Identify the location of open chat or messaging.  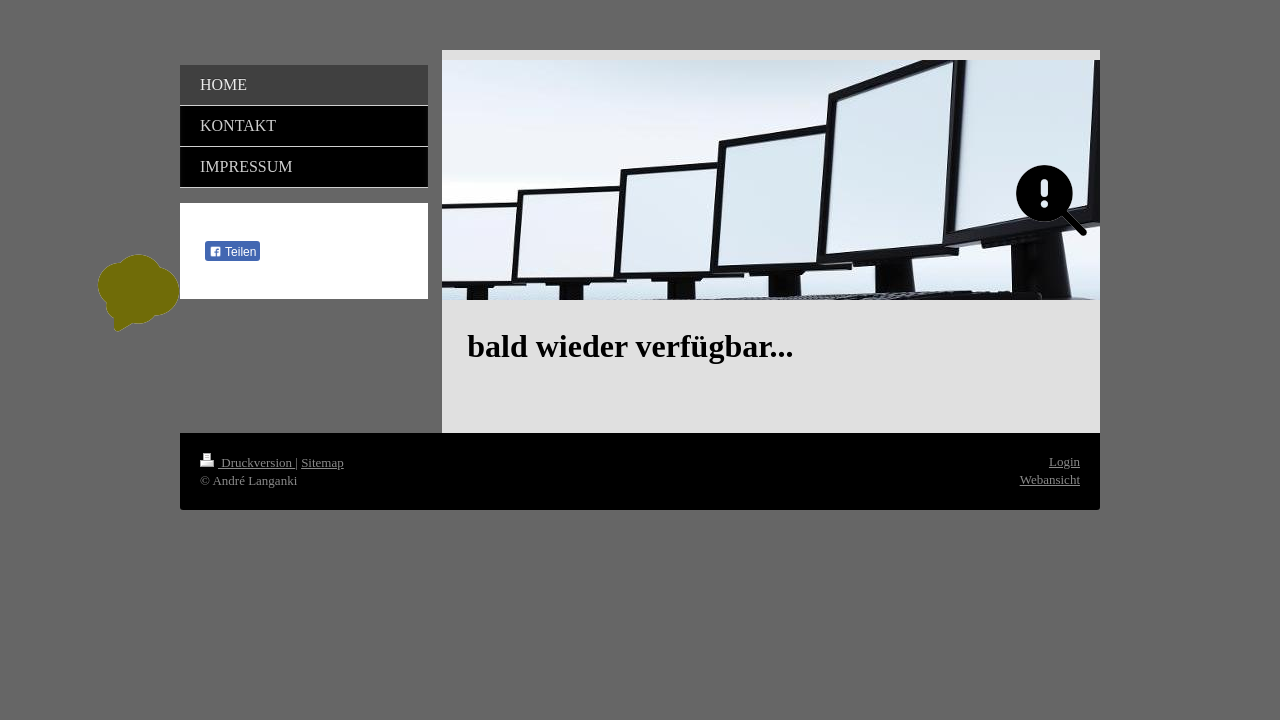
(137, 293).